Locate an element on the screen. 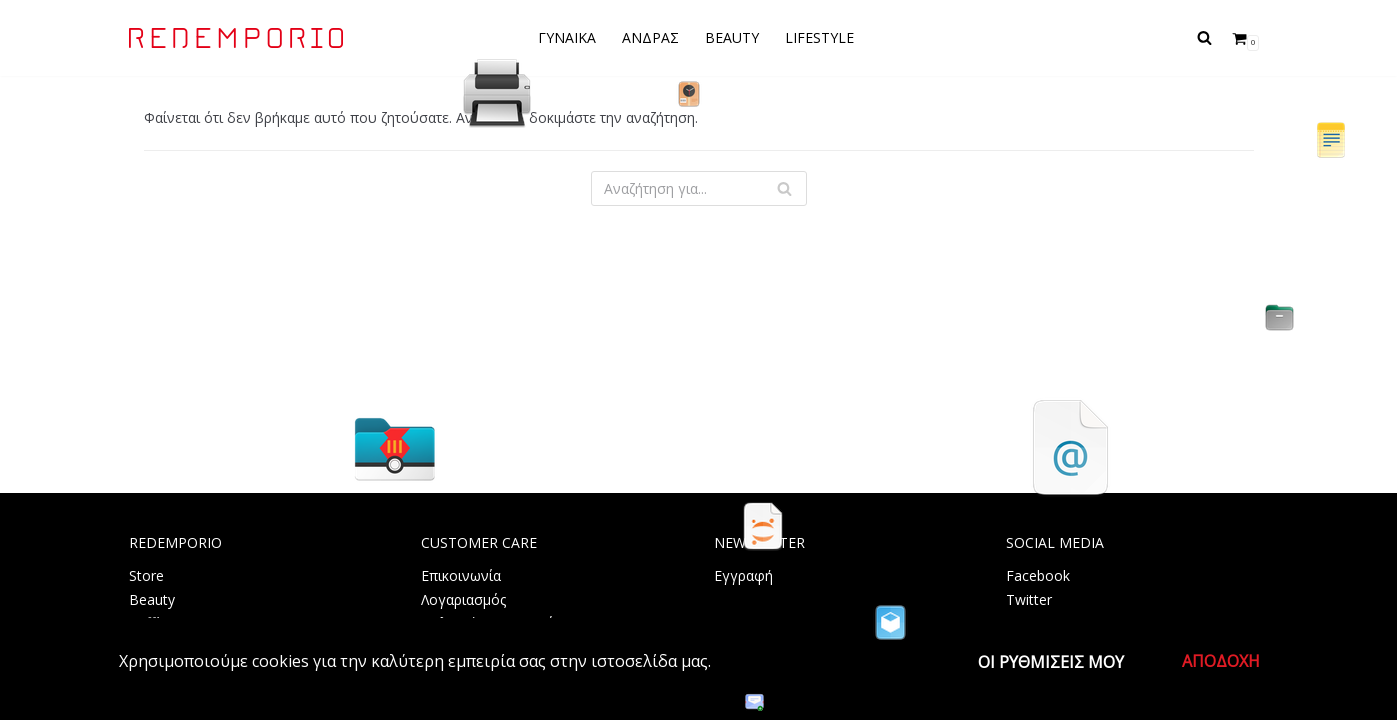  flatpak application package file is located at coordinates (890, 622).